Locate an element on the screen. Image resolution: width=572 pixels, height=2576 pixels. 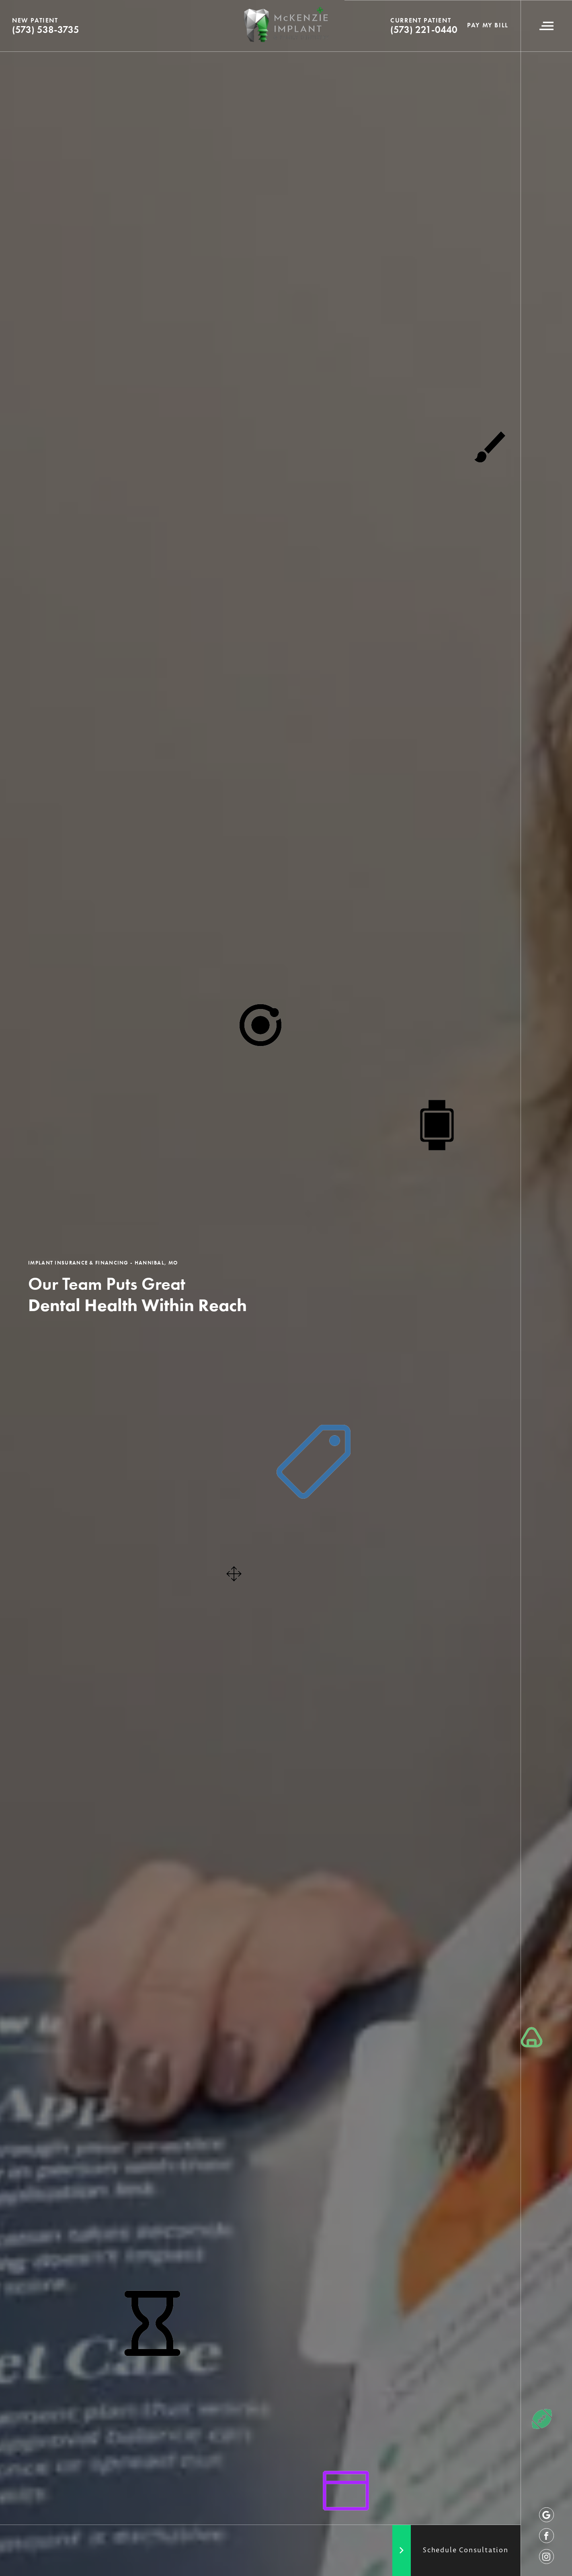
access food or restaurant options is located at coordinates (531, 2037).